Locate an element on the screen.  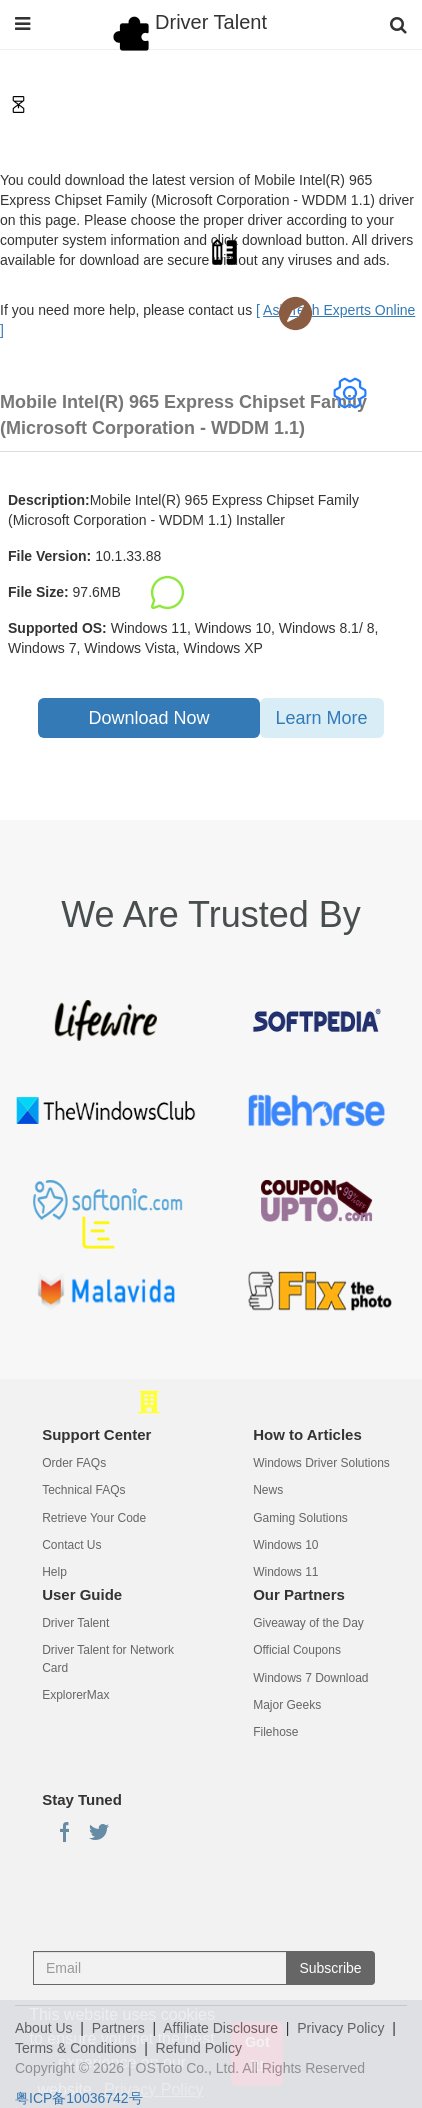
view project timeline or schedule is located at coordinates (98, 1232).